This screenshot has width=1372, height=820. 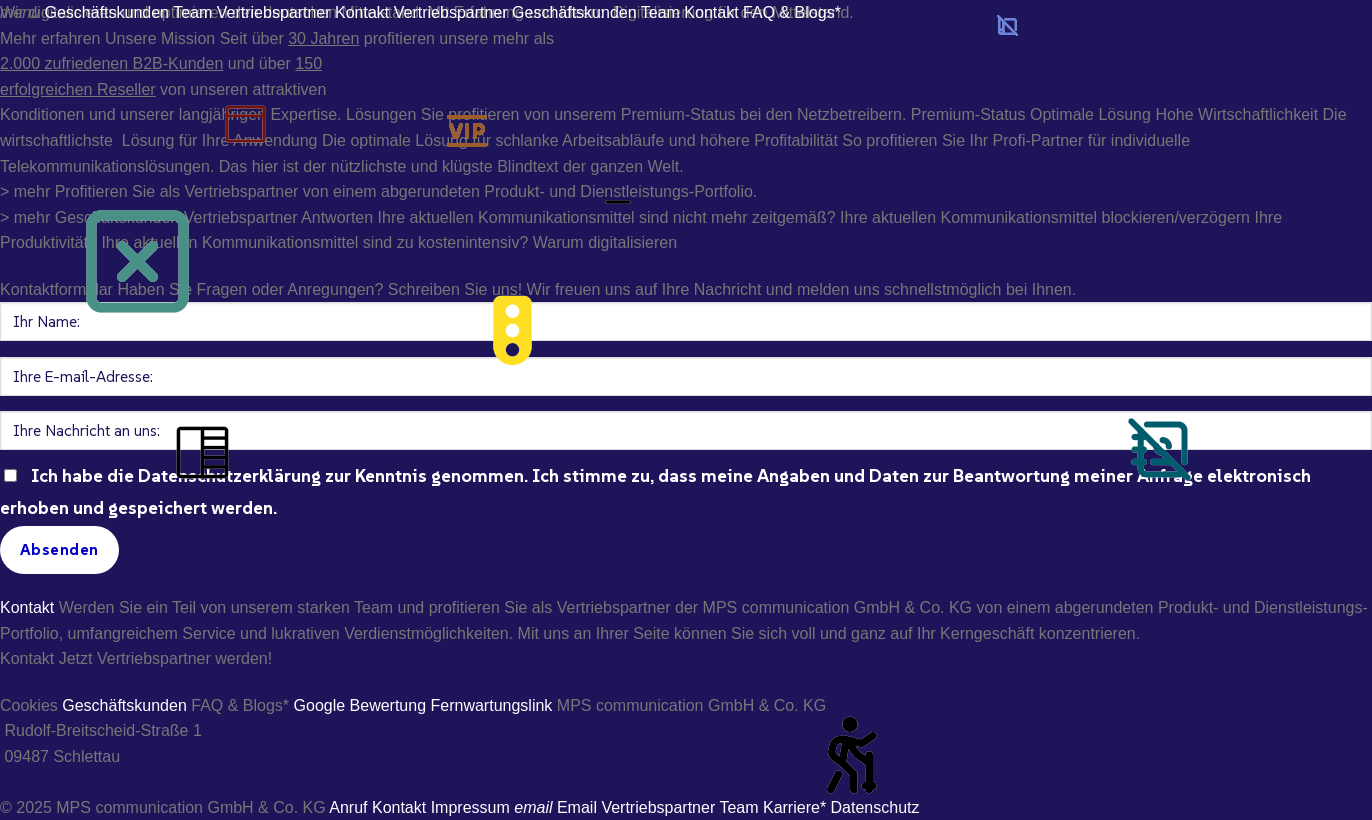 I want to click on disable wallpaper display, so click(x=1007, y=25).